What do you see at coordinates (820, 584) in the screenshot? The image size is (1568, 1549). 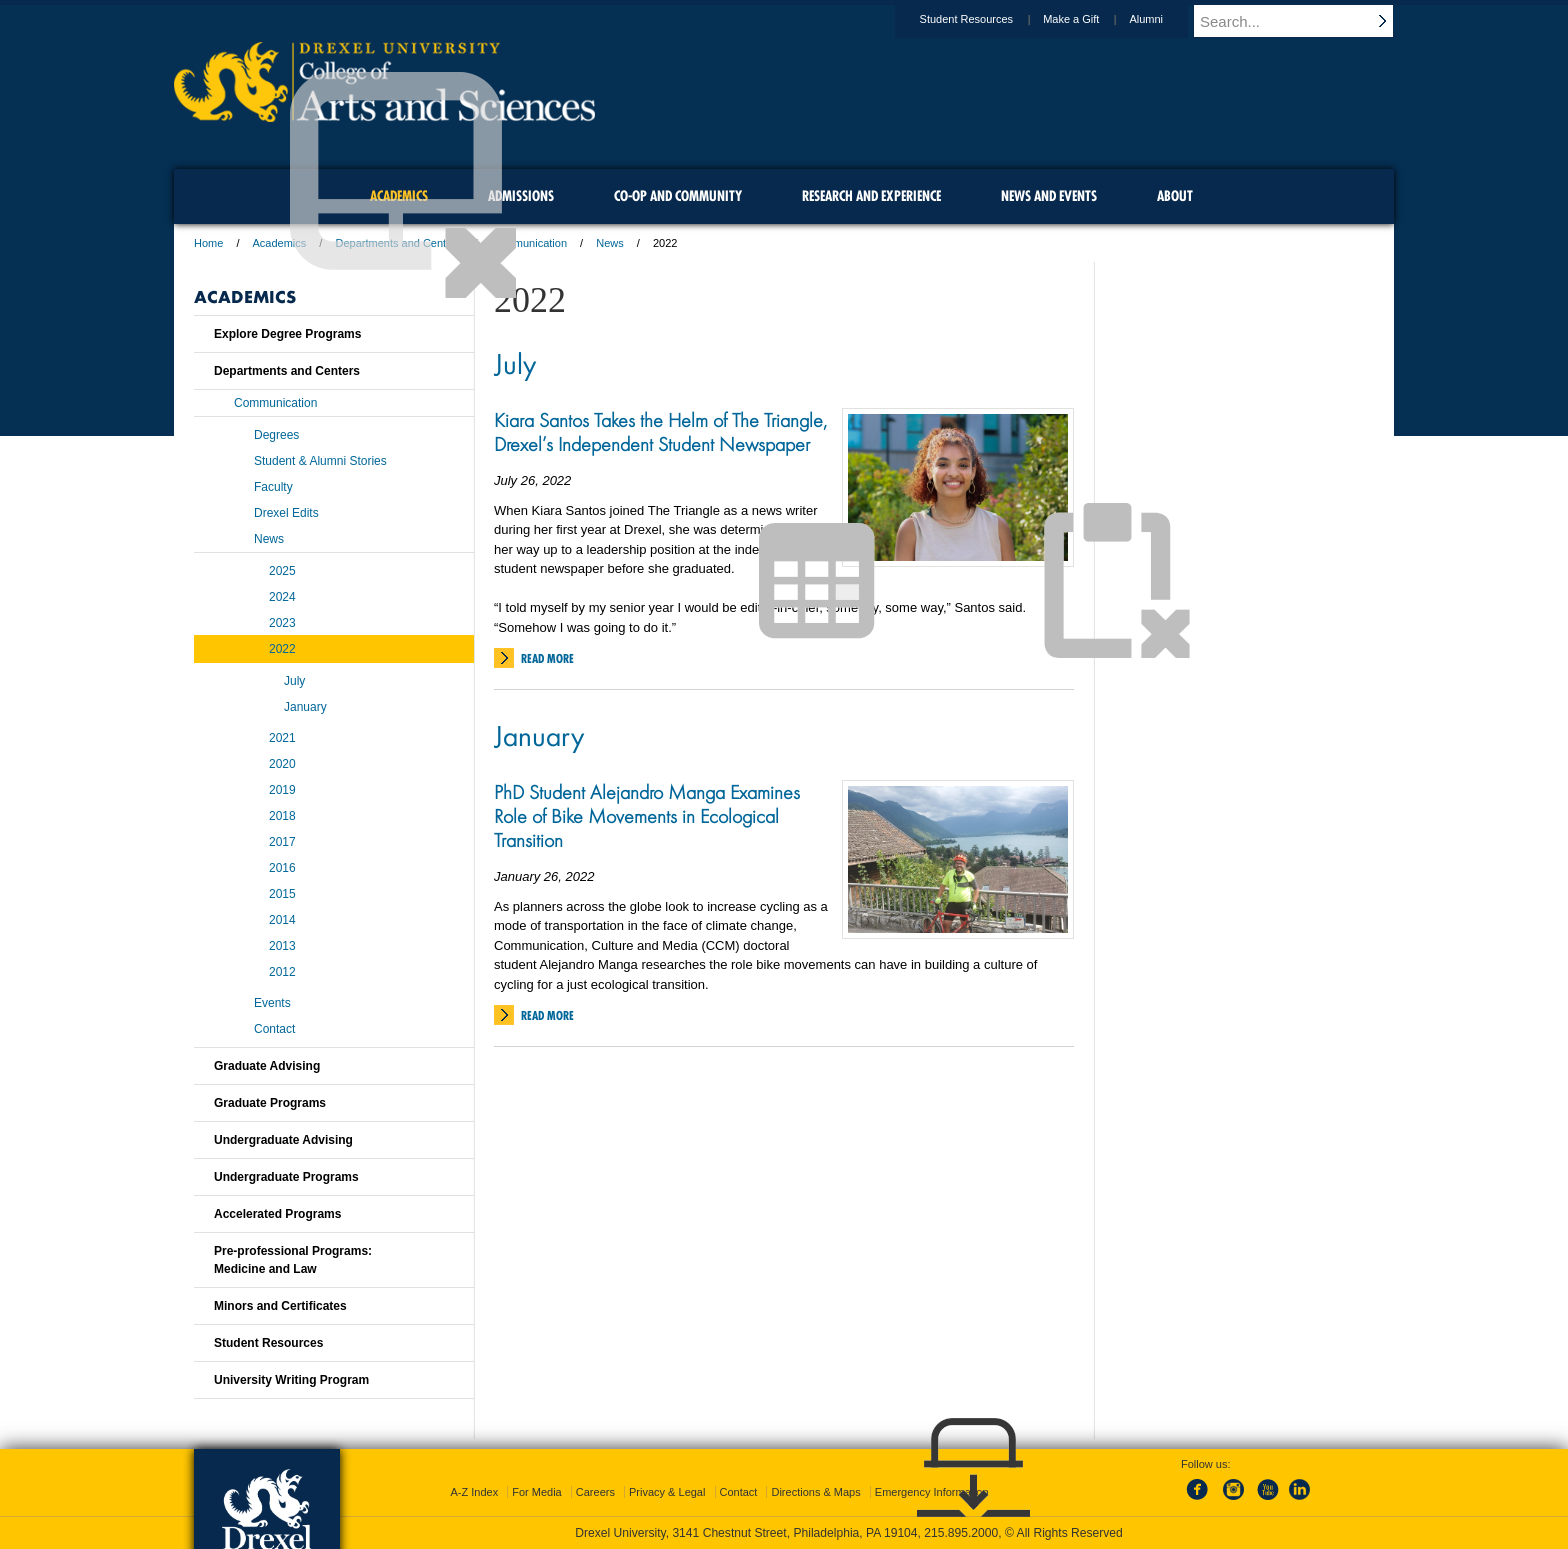 I see `indicates a calendar file type` at bounding box center [820, 584].